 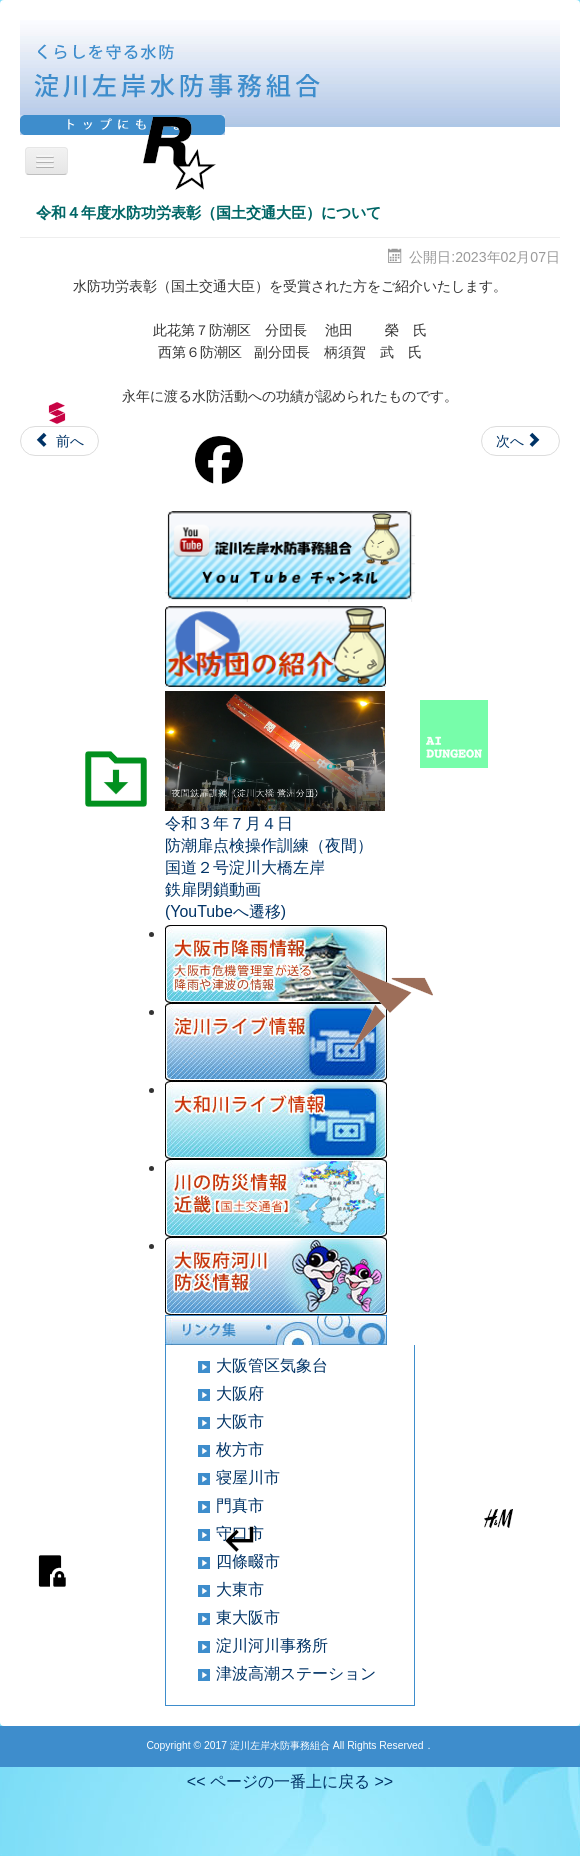 What do you see at coordinates (50, 1571) in the screenshot?
I see `indicates phone is locked or secured` at bounding box center [50, 1571].